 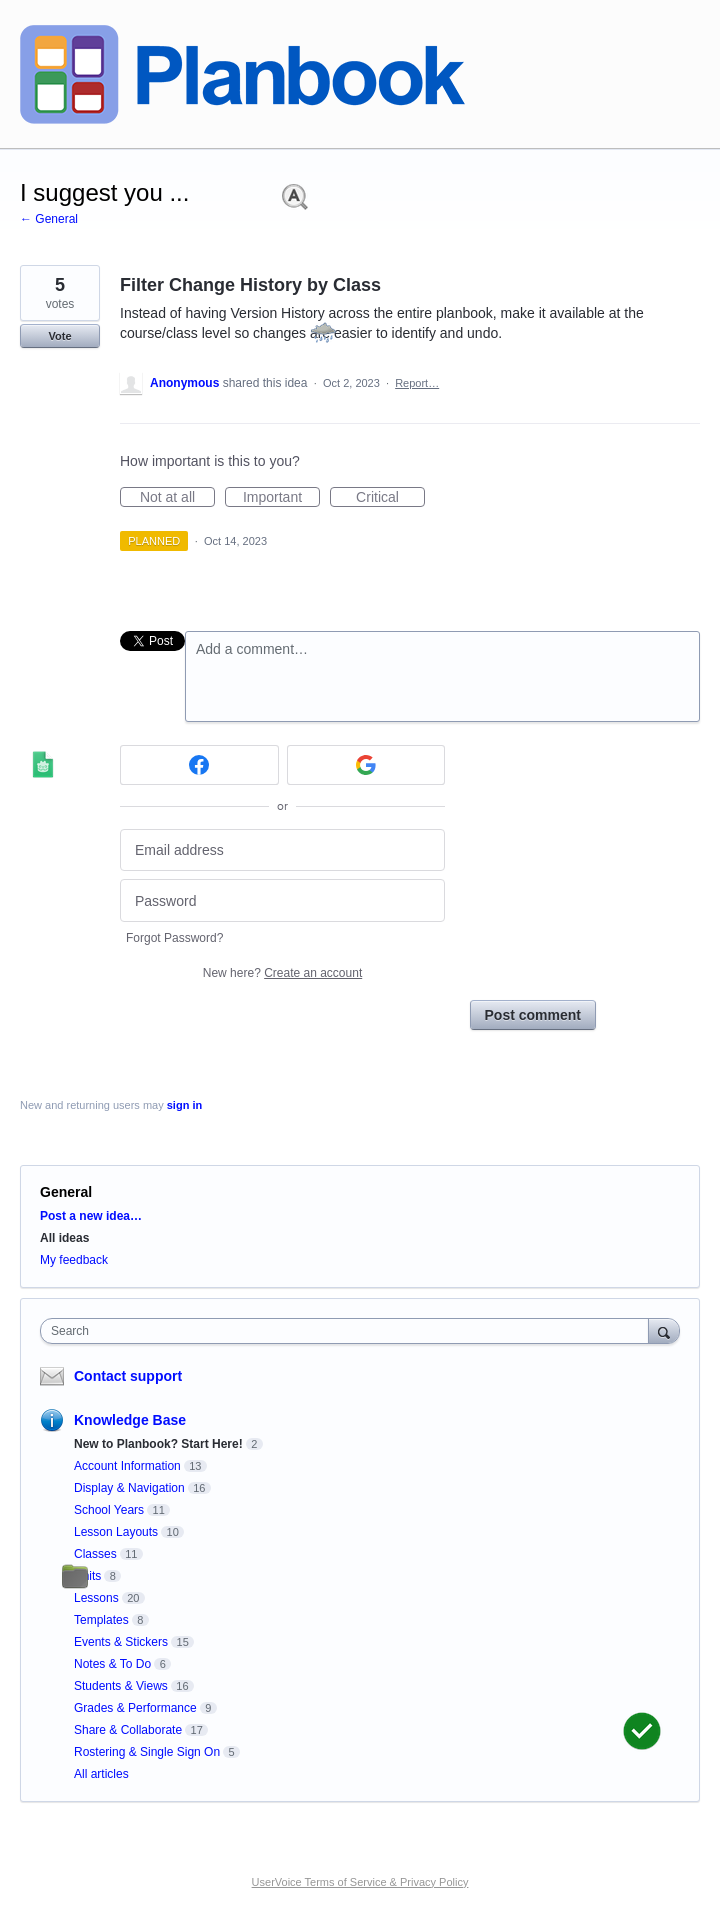 What do you see at coordinates (642, 1731) in the screenshot?
I see `indicates a selected or checked item` at bounding box center [642, 1731].